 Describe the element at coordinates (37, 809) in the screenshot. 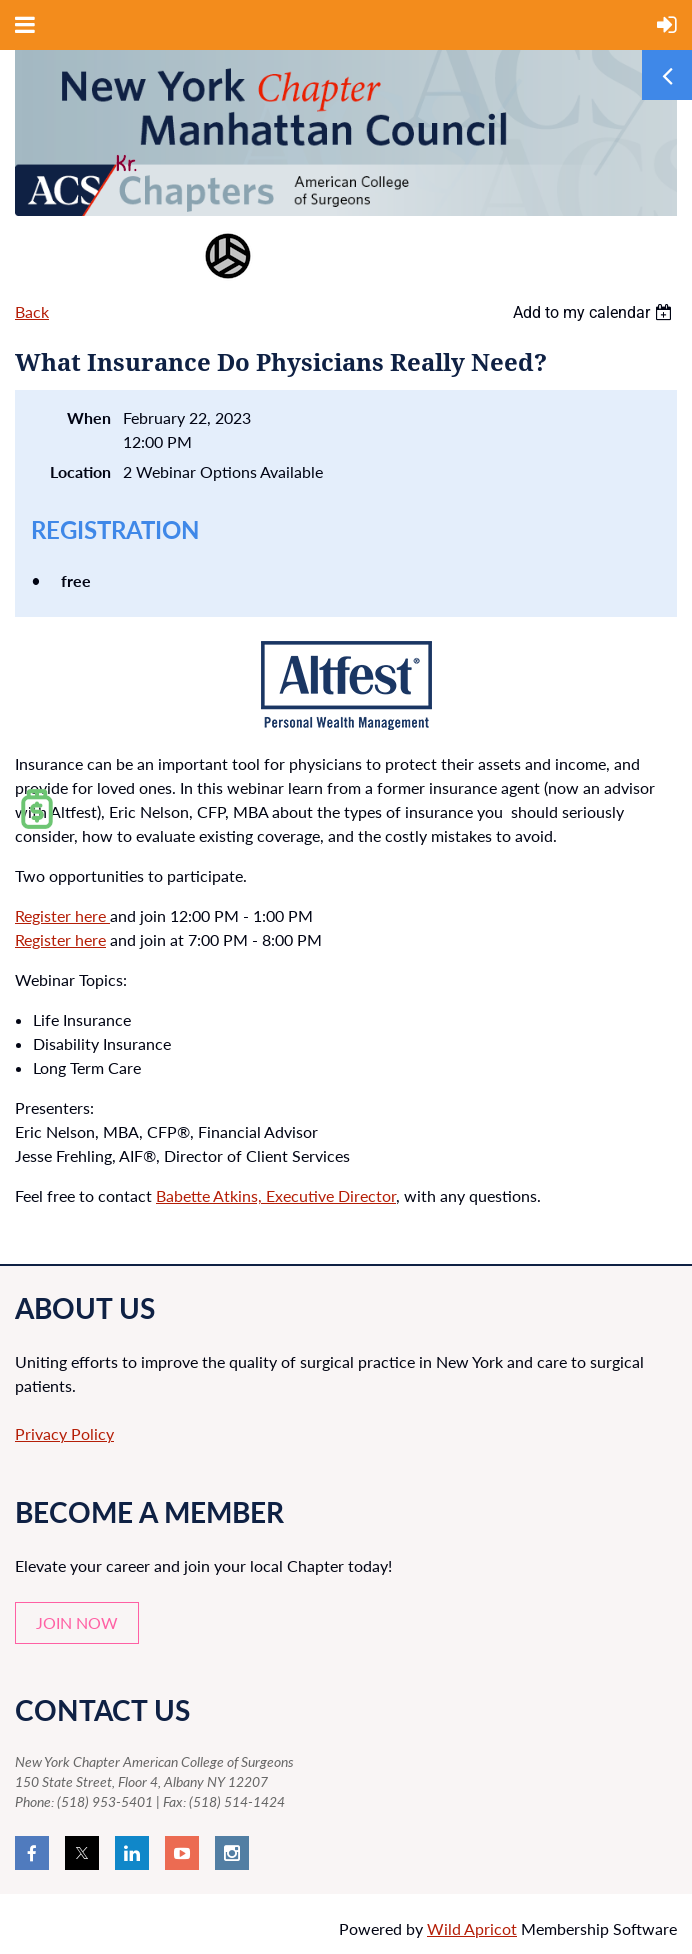

I see `send a tip or donation` at that location.